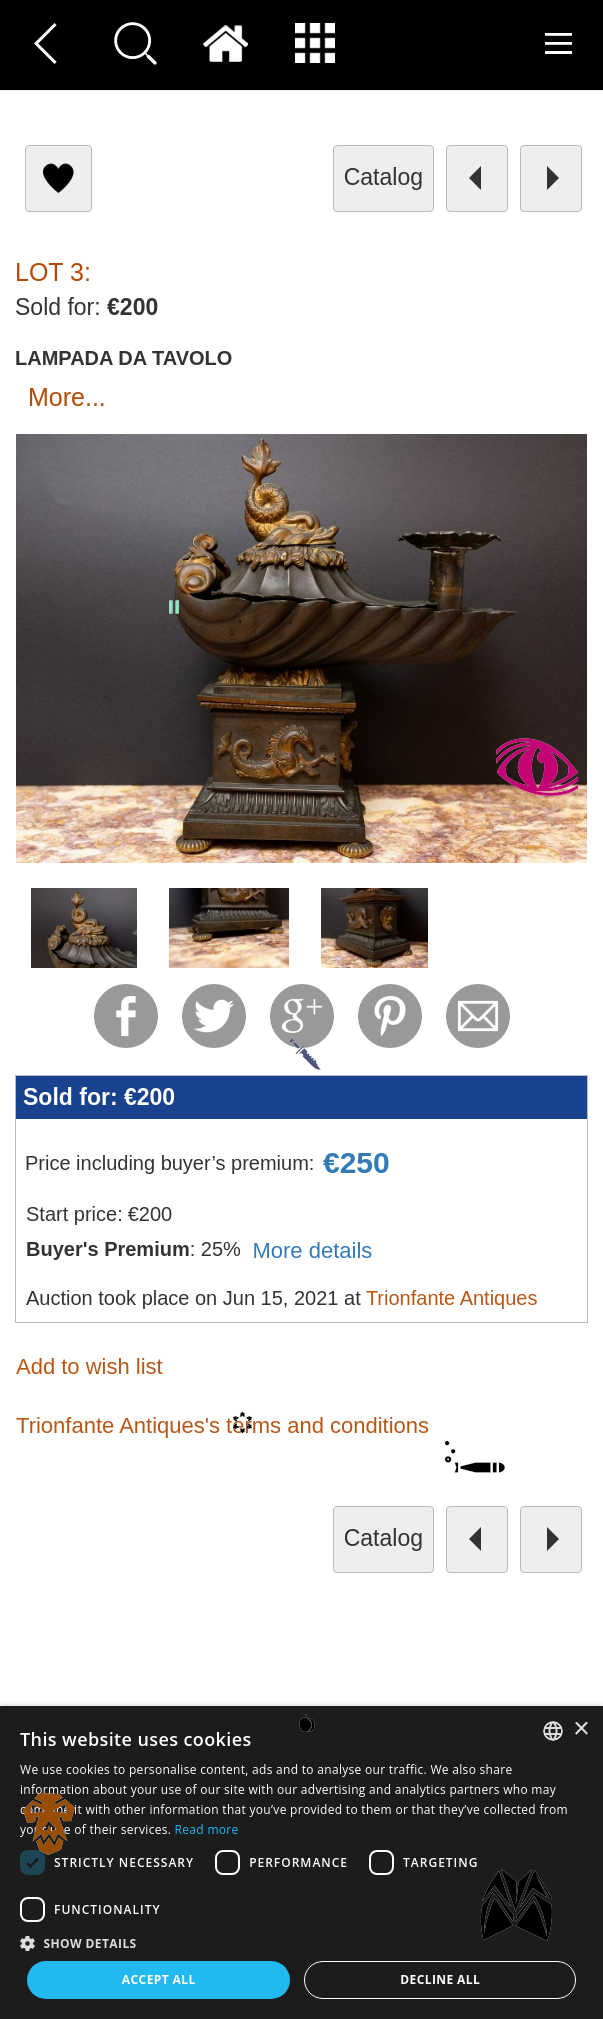 This screenshot has width=603, height=2019. Describe the element at coordinates (174, 607) in the screenshot. I see `pause media playback` at that location.